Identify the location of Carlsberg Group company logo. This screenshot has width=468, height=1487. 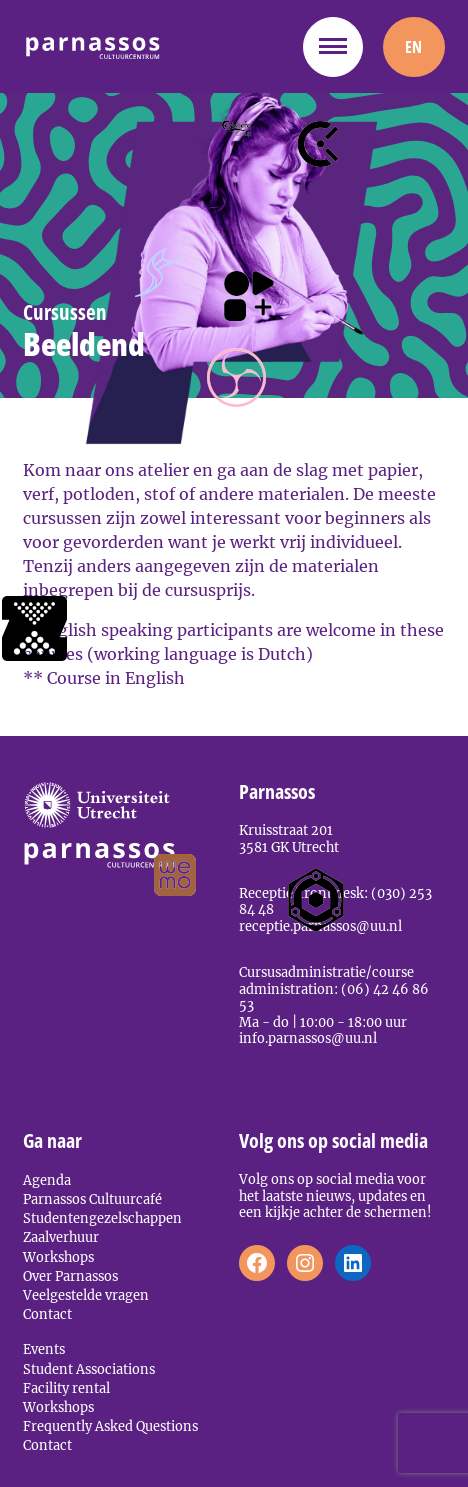
(236, 128).